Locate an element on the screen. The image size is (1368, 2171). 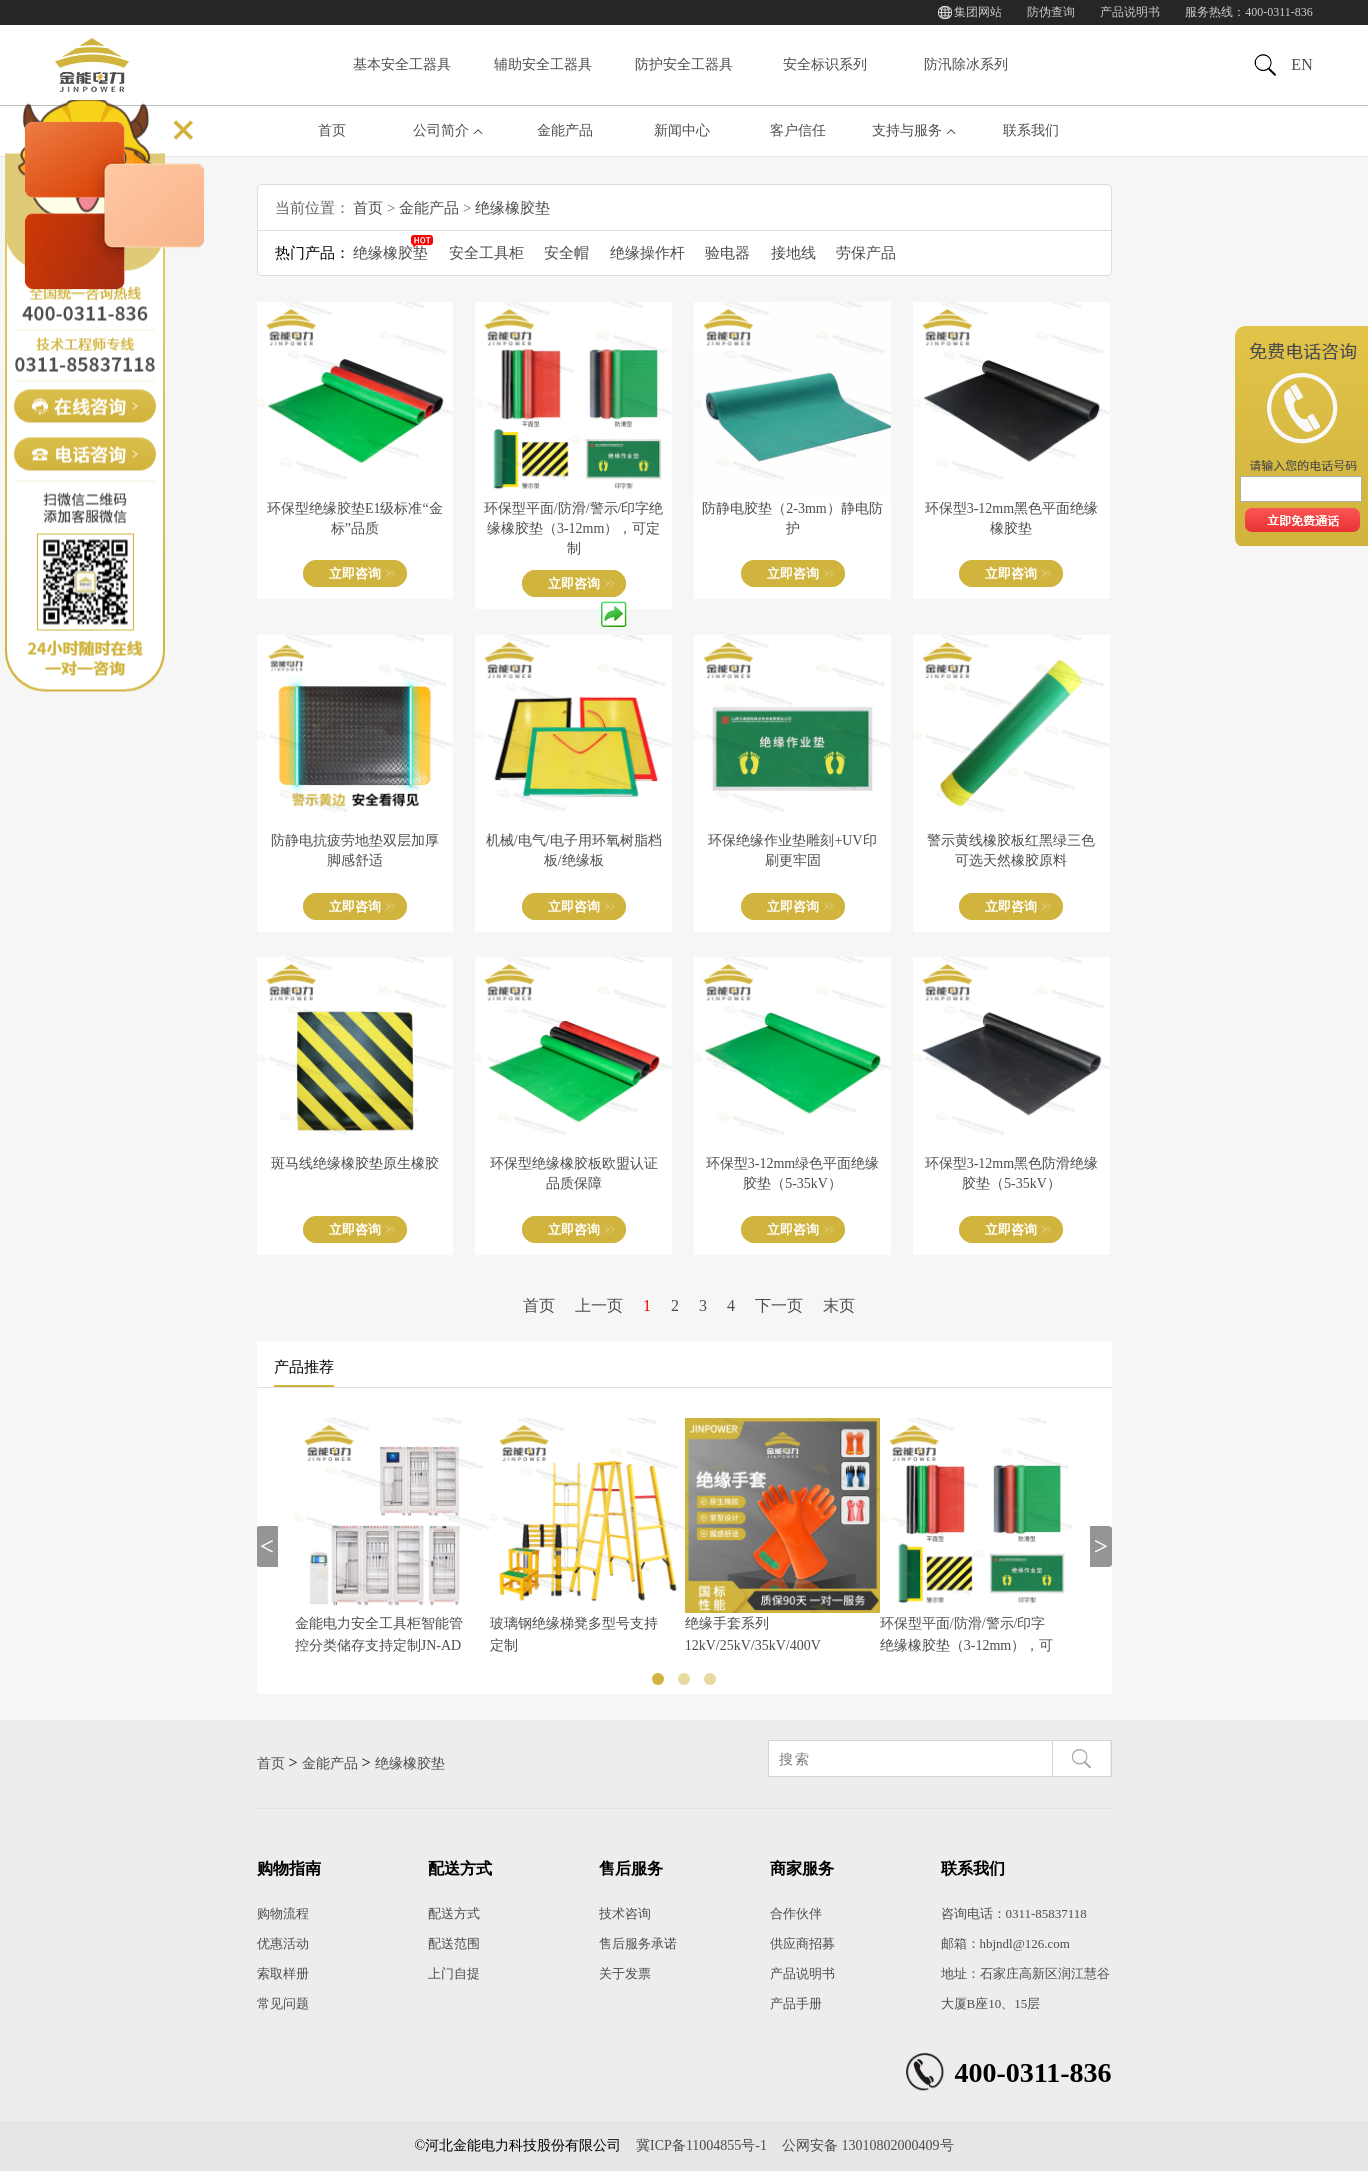
indicates a shared file or folder is located at coordinates (633, 594).